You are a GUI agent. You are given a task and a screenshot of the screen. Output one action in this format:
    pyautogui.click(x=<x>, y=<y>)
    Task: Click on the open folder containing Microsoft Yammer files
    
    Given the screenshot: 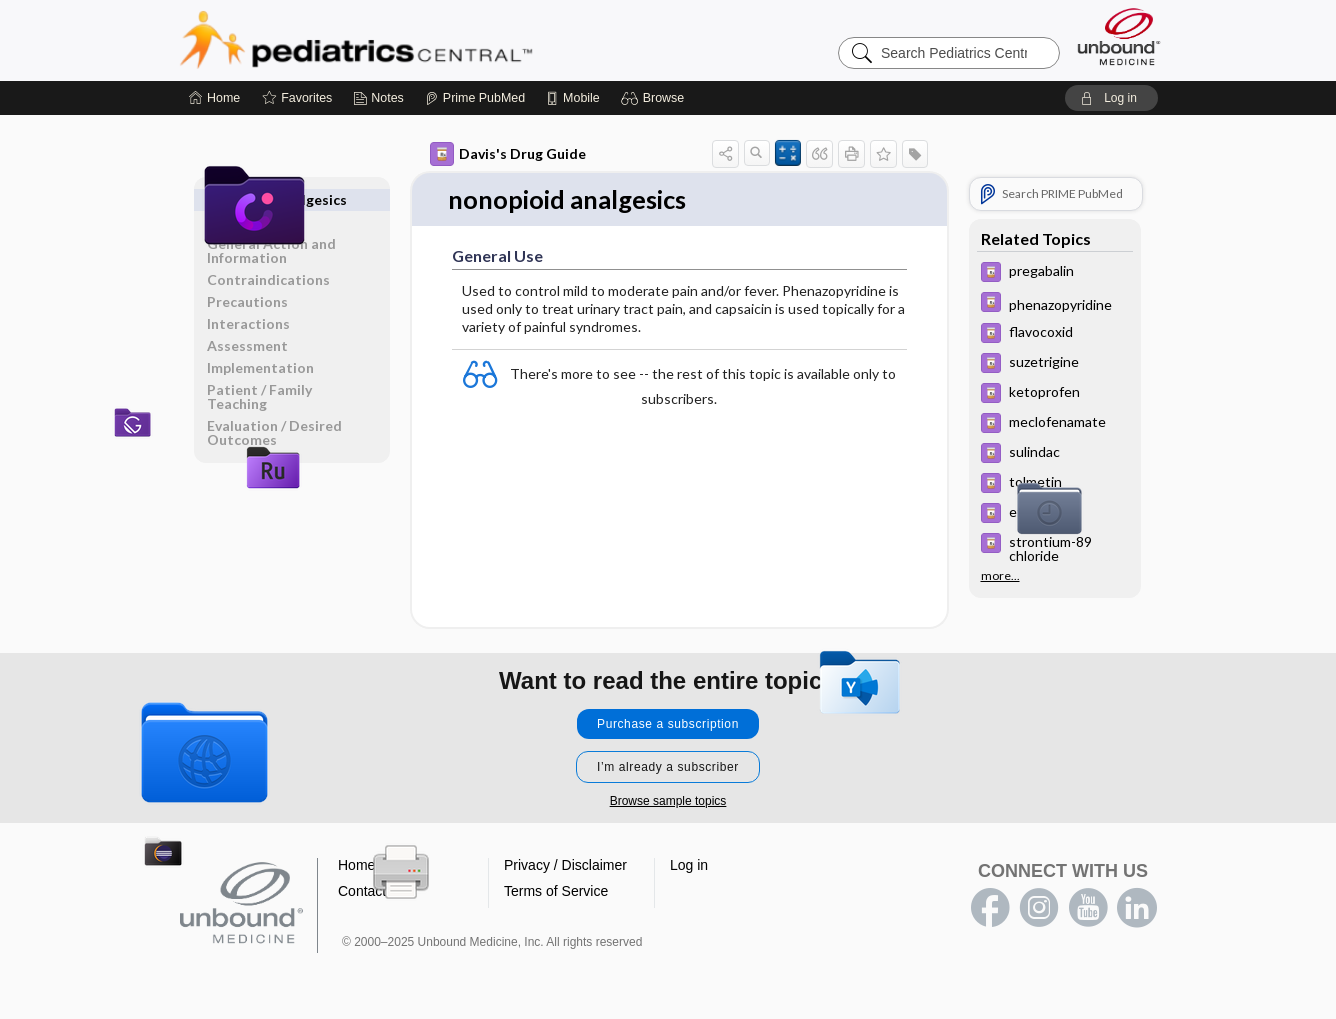 What is the action you would take?
    pyautogui.click(x=859, y=684)
    